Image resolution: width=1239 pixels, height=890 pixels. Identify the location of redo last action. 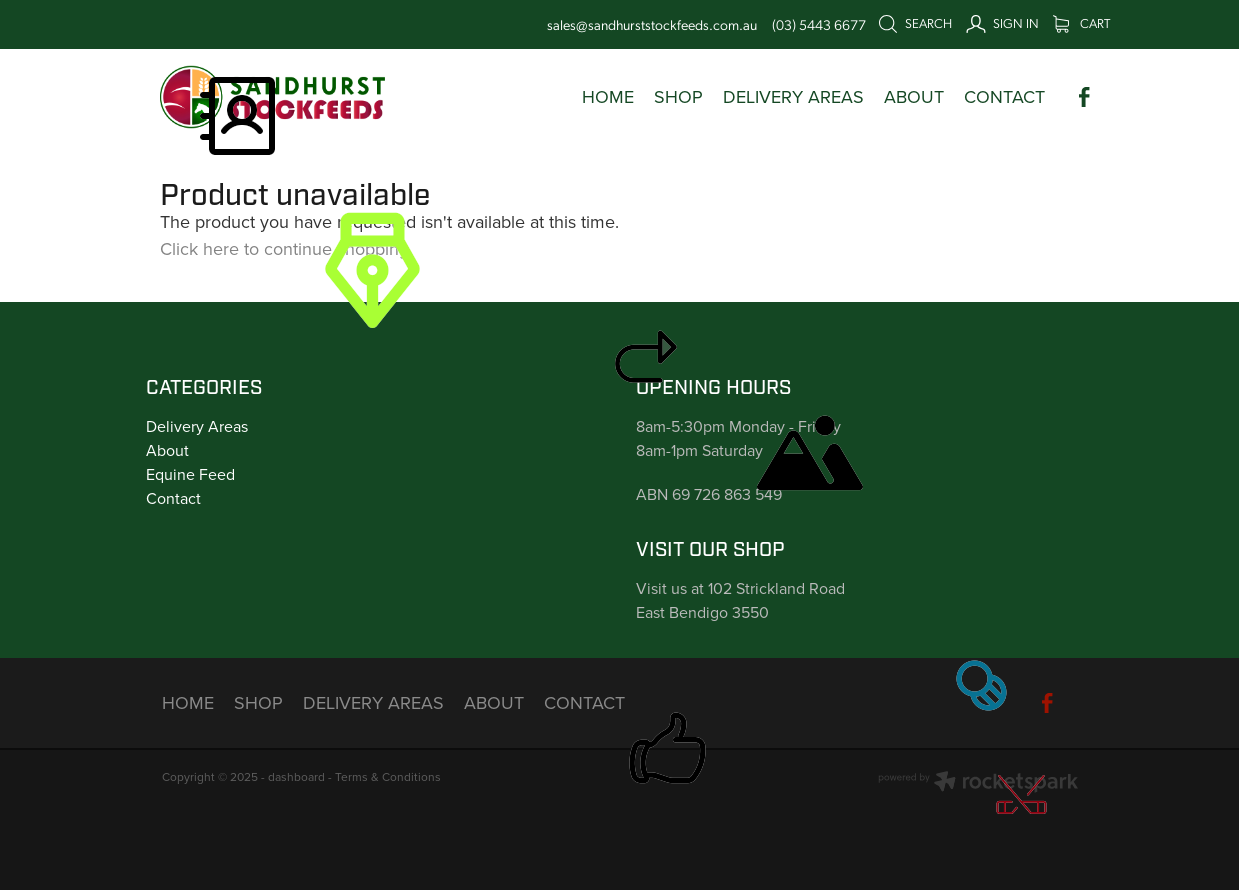
(646, 359).